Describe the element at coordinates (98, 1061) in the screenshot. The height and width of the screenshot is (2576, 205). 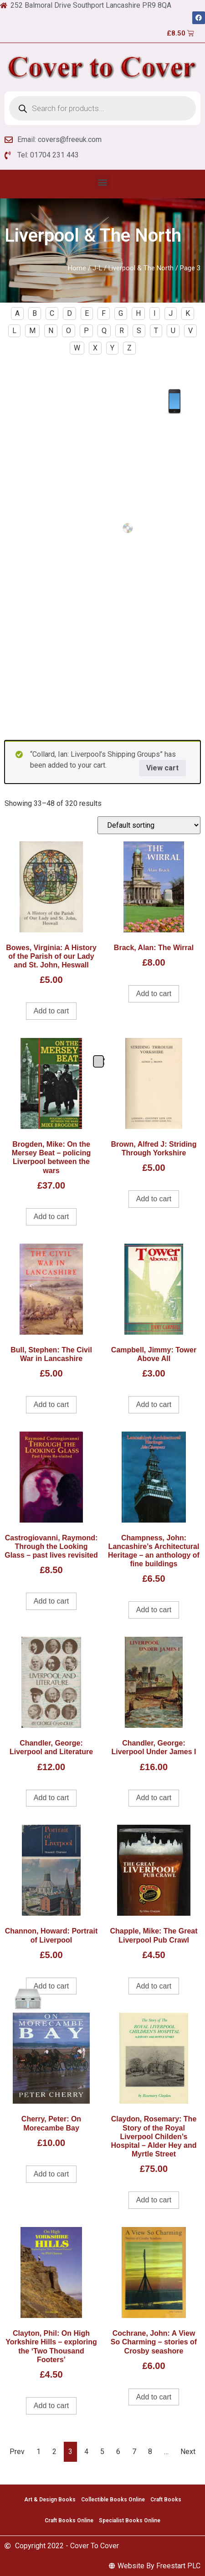
I see `view connected Apple Watch in sidebar` at that location.